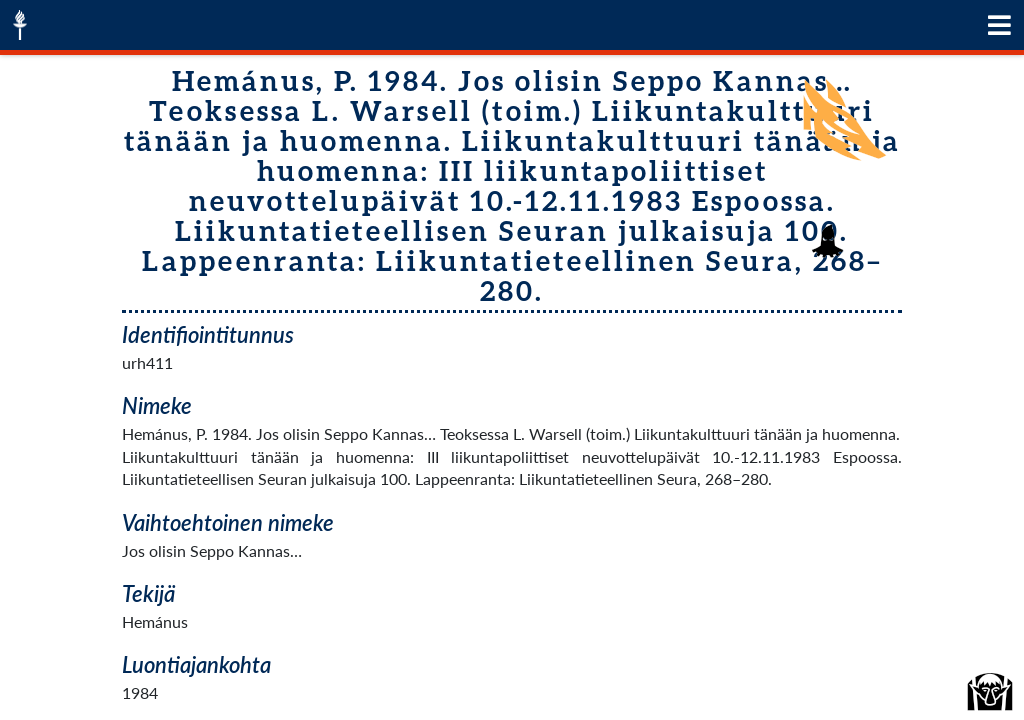  What do you see at coordinates (990, 688) in the screenshot?
I see `select troll character or creature type` at bounding box center [990, 688].